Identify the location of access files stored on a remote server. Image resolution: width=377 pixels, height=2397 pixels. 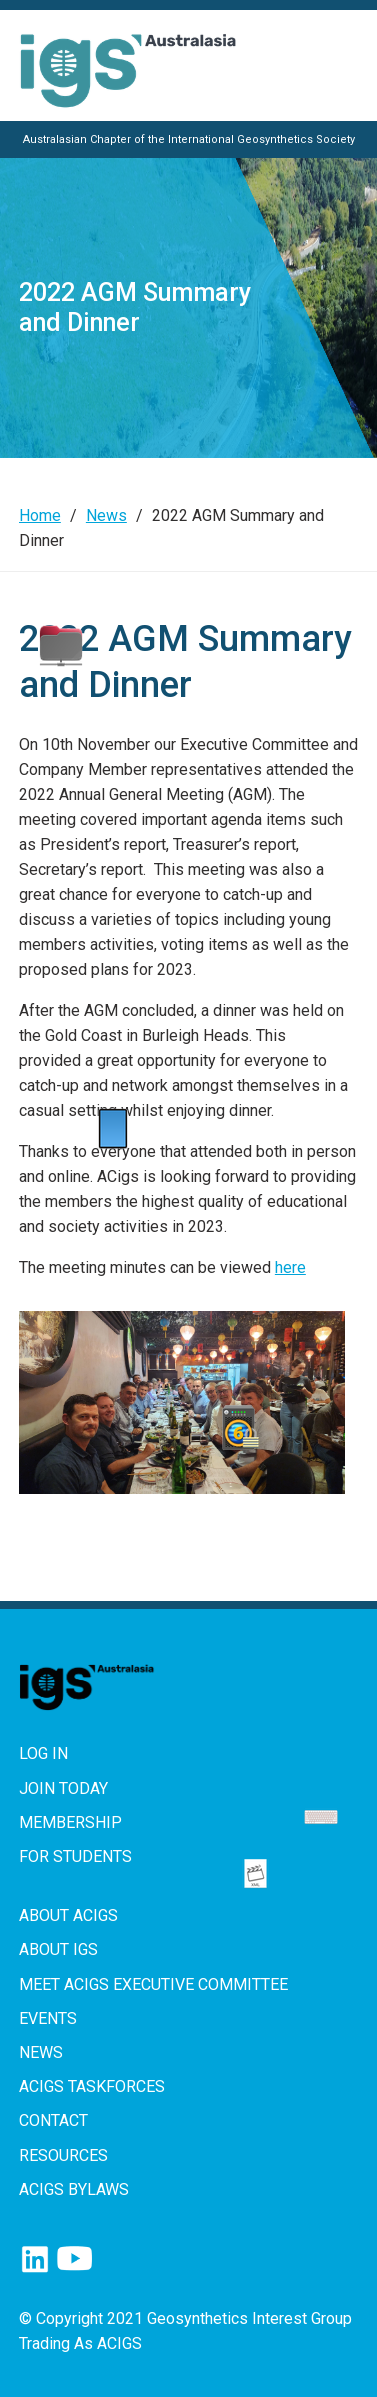
(61, 645).